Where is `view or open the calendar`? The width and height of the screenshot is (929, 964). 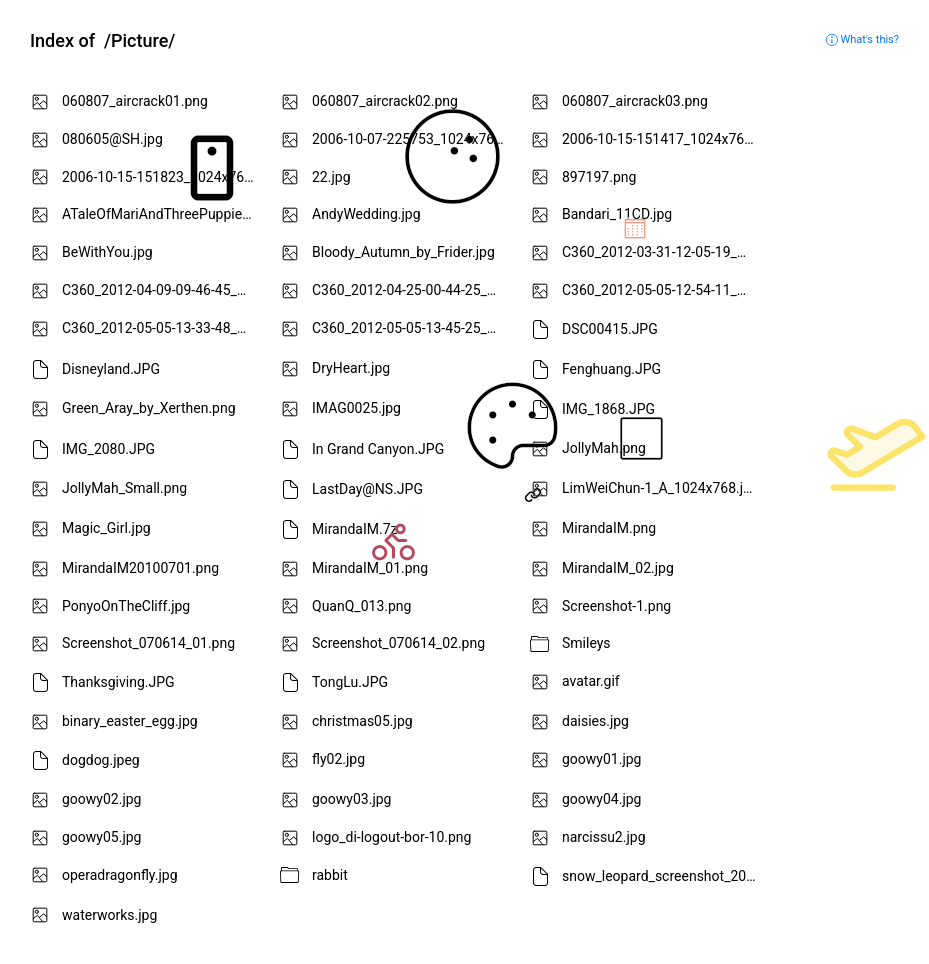
view or open the calendar is located at coordinates (635, 228).